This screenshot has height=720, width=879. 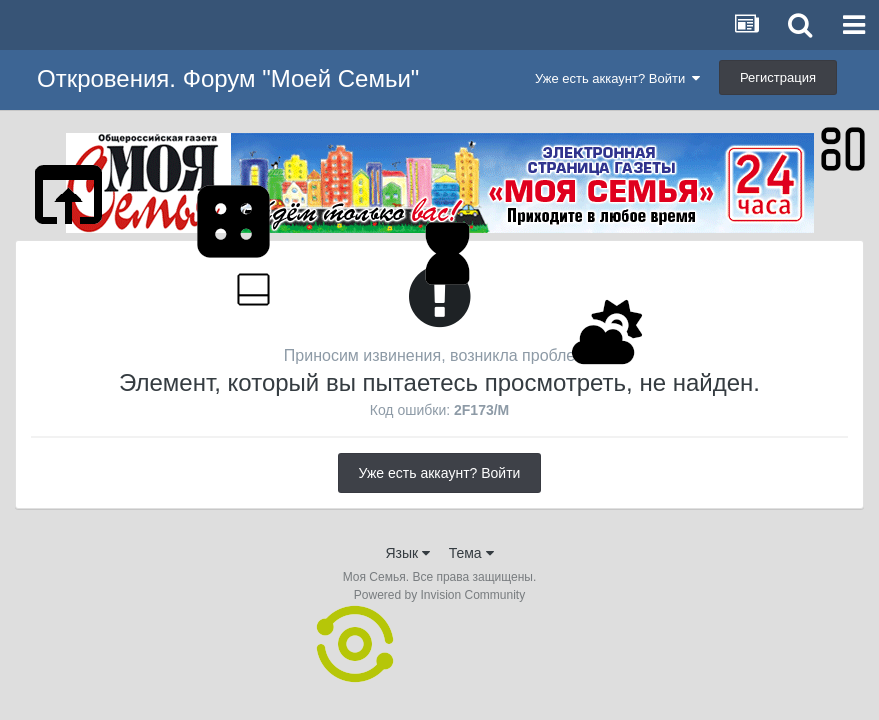 What do you see at coordinates (447, 253) in the screenshot?
I see `indicates loading or processing in progress` at bounding box center [447, 253].